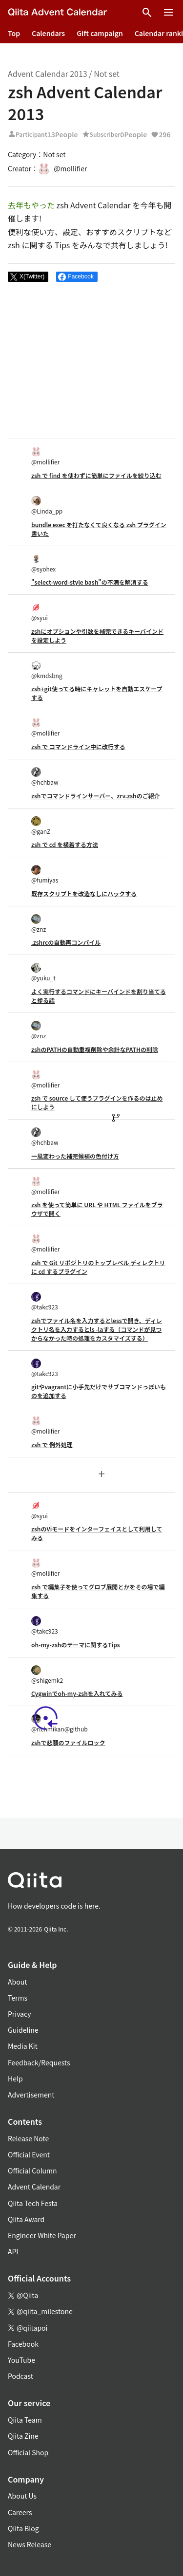 This screenshot has height=2576, width=183. What do you see at coordinates (116, 1118) in the screenshot?
I see `view repository branches` at bounding box center [116, 1118].